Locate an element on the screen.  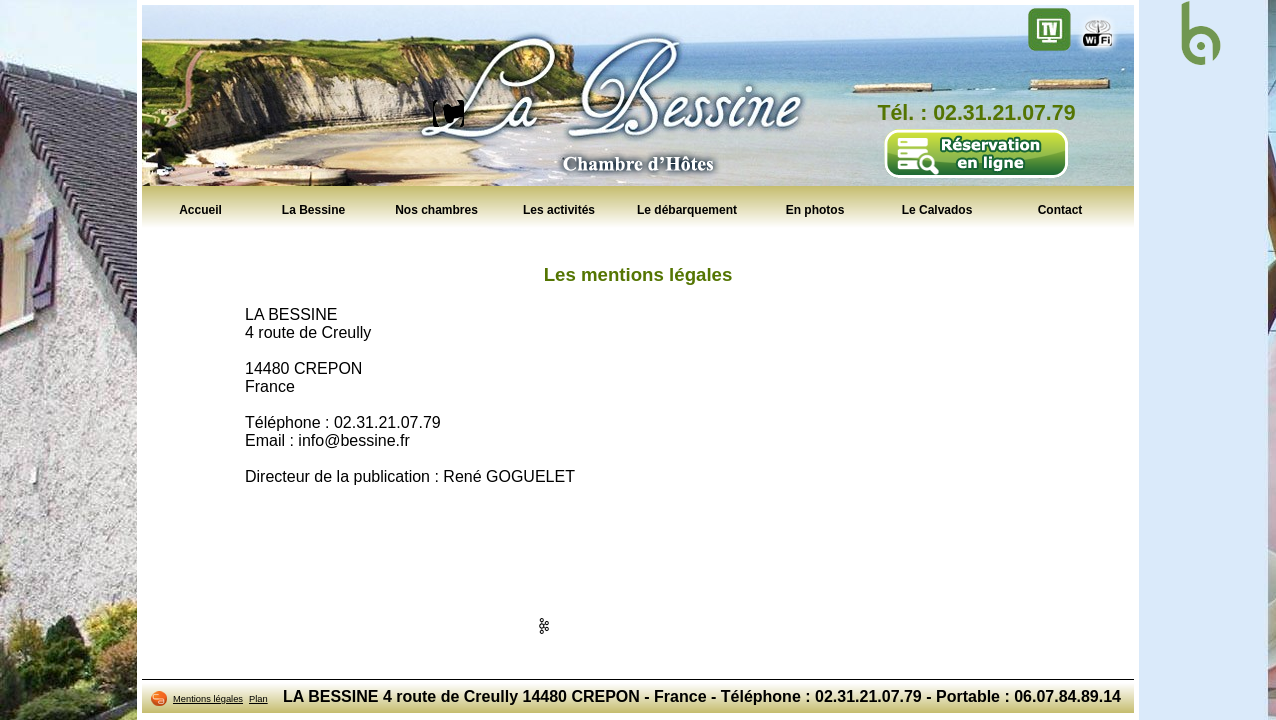
botble cms logo is located at coordinates (1201, 33).